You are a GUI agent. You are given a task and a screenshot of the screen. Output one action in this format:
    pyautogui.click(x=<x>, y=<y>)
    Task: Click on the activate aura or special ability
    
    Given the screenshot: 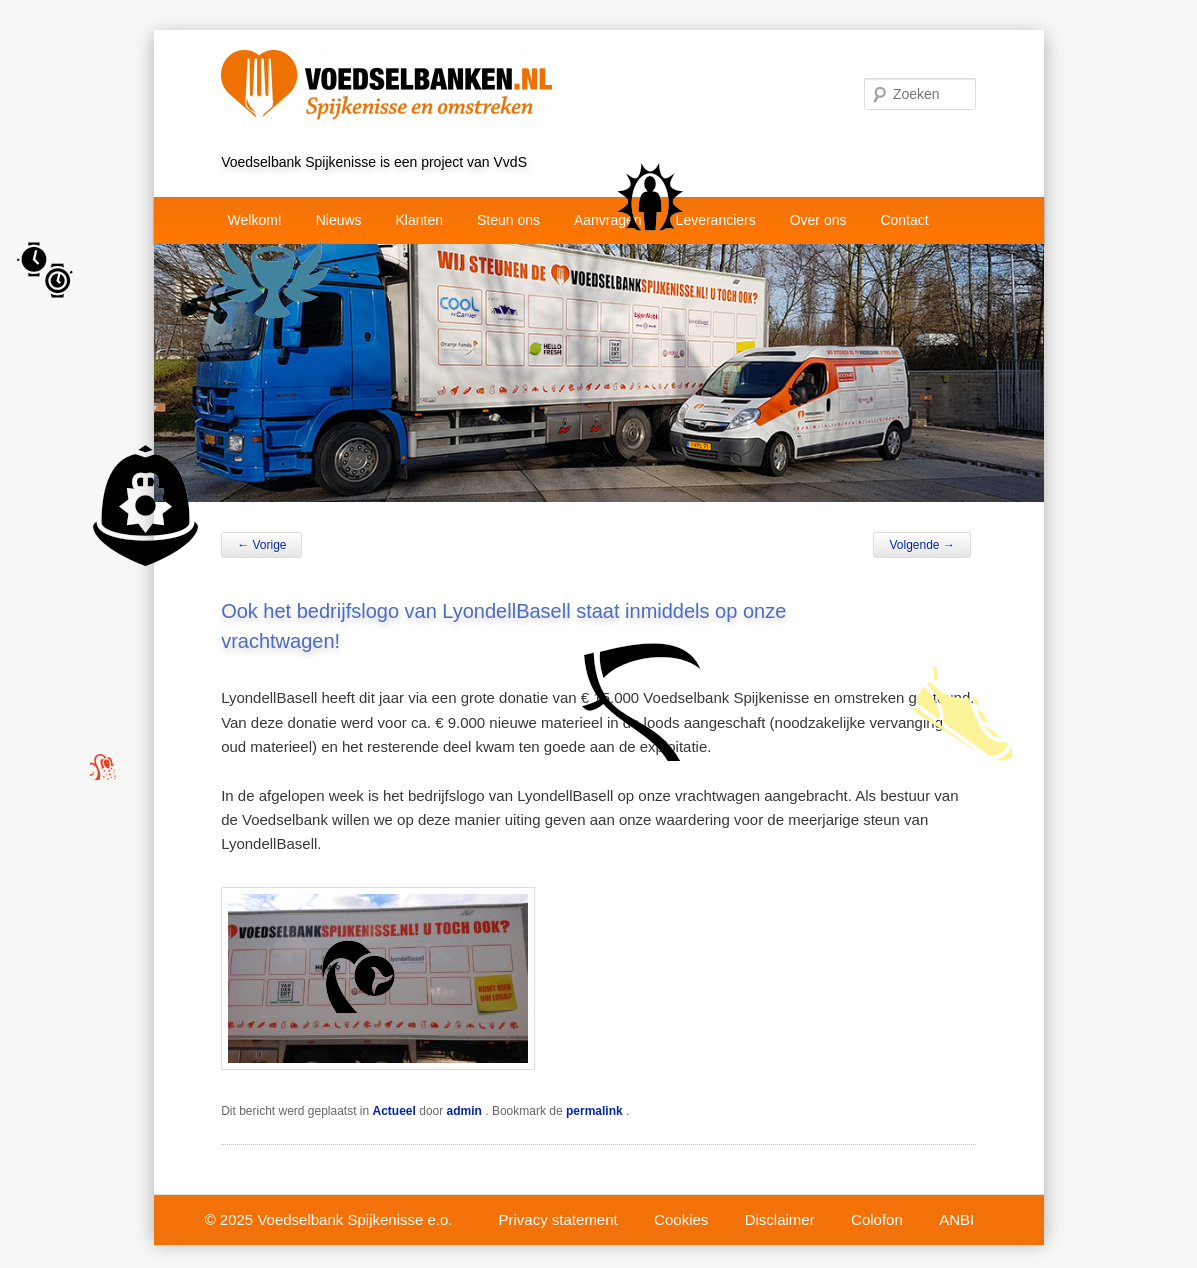 What is the action you would take?
    pyautogui.click(x=650, y=197)
    